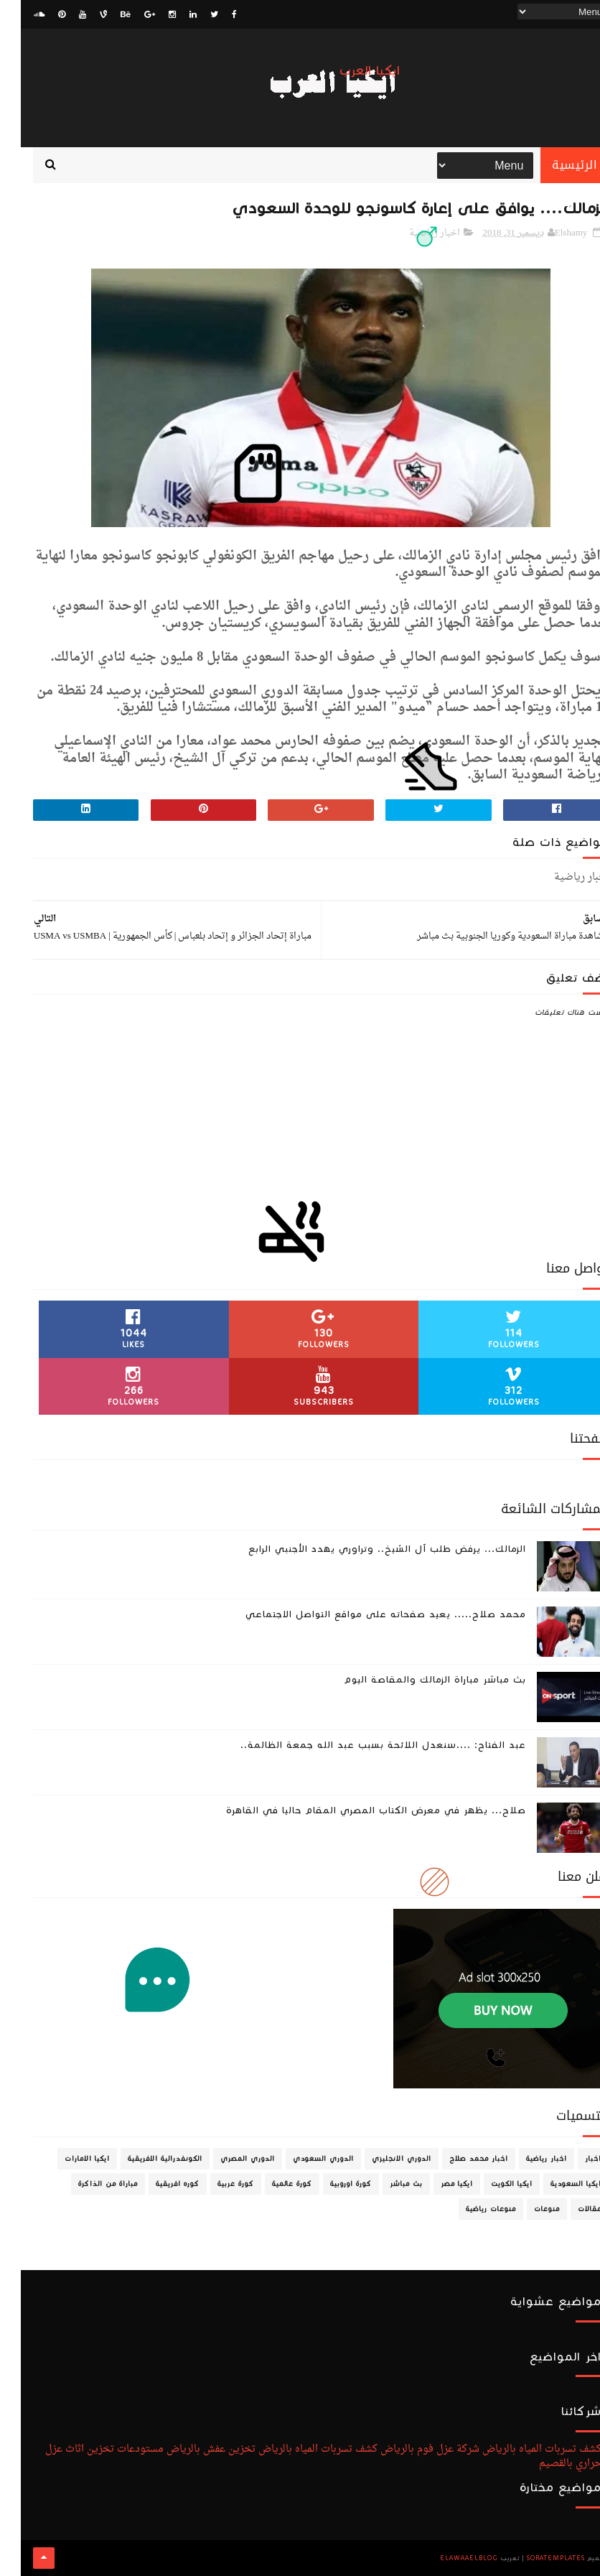  What do you see at coordinates (427, 236) in the screenshot?
I see `indicates male gender selection` at bounding box center [427, 236].